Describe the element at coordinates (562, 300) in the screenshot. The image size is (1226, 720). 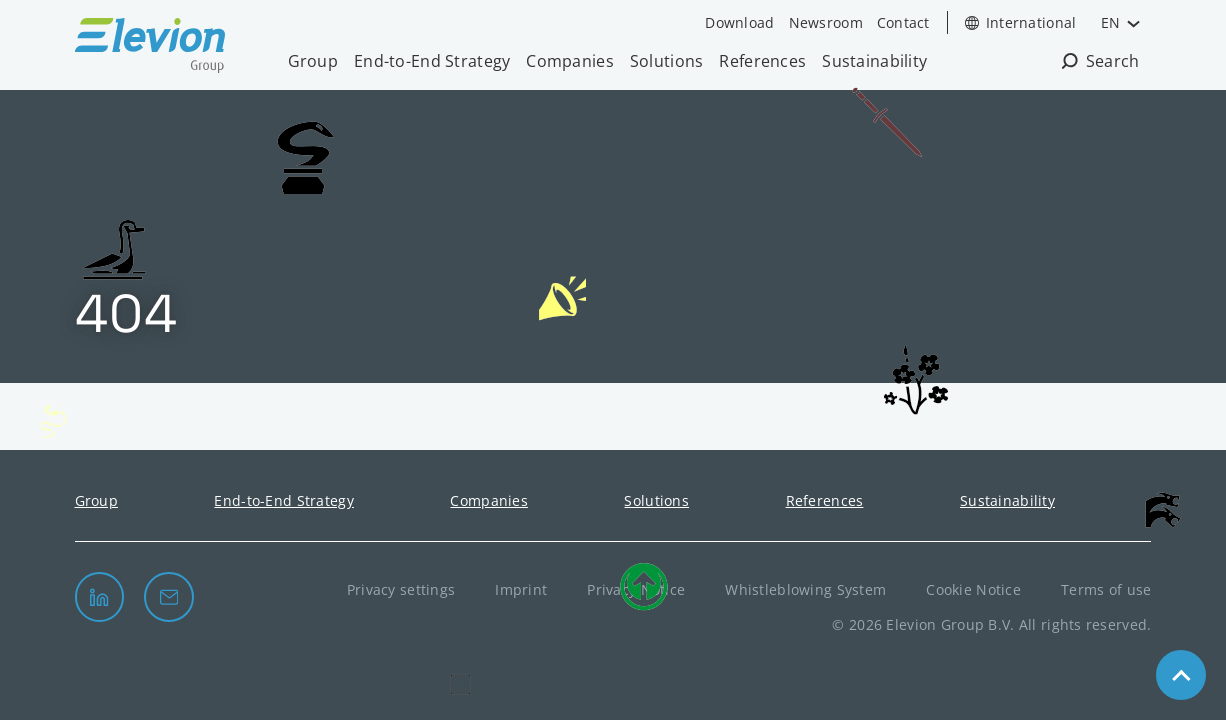
I see `make an announcement or broadcast` at that location.